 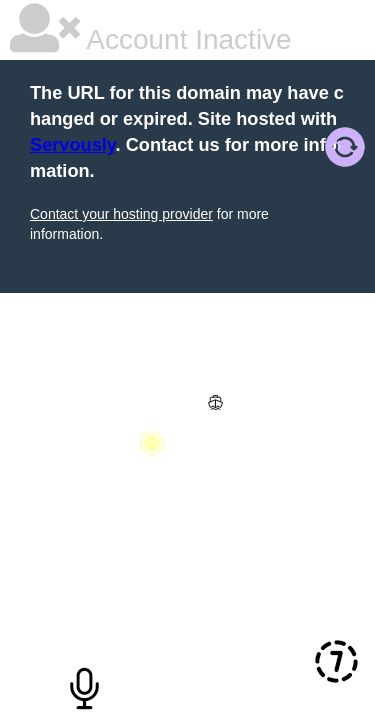 What do you see at coordinates (336, 661) in the screenshot?
I see `step 7 in a multi-step process` at bounding box center [336, 661].